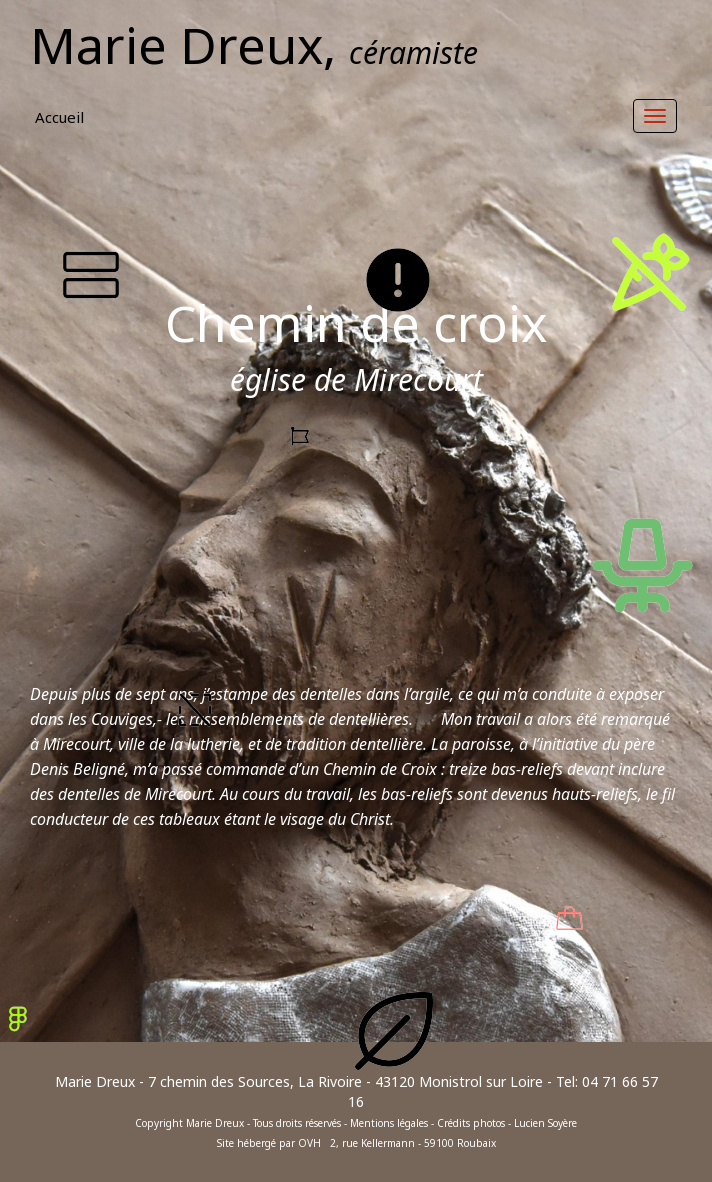  What do you see at coordinates (91, 275) in the screenshot?
I see `switch to row view layout` at bounding box center [91, 275].